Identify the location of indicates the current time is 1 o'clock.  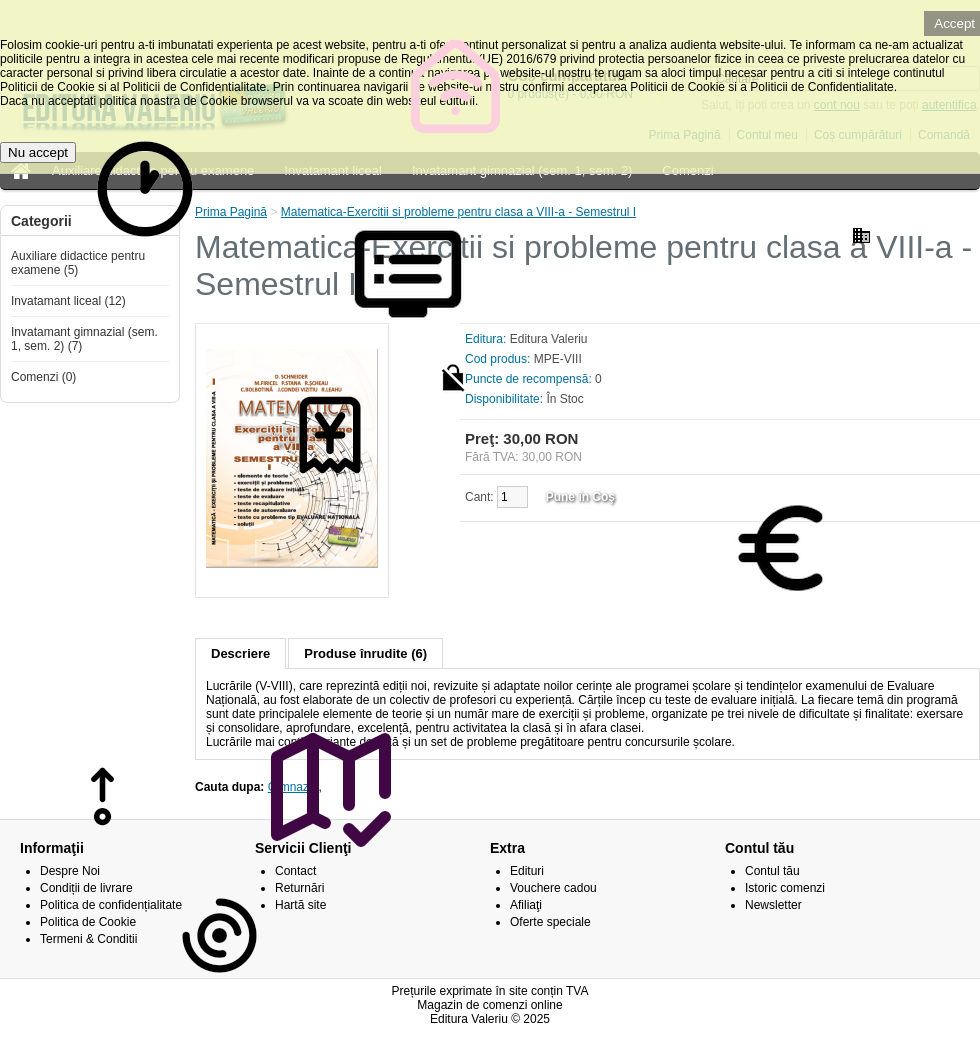
(145, 189).